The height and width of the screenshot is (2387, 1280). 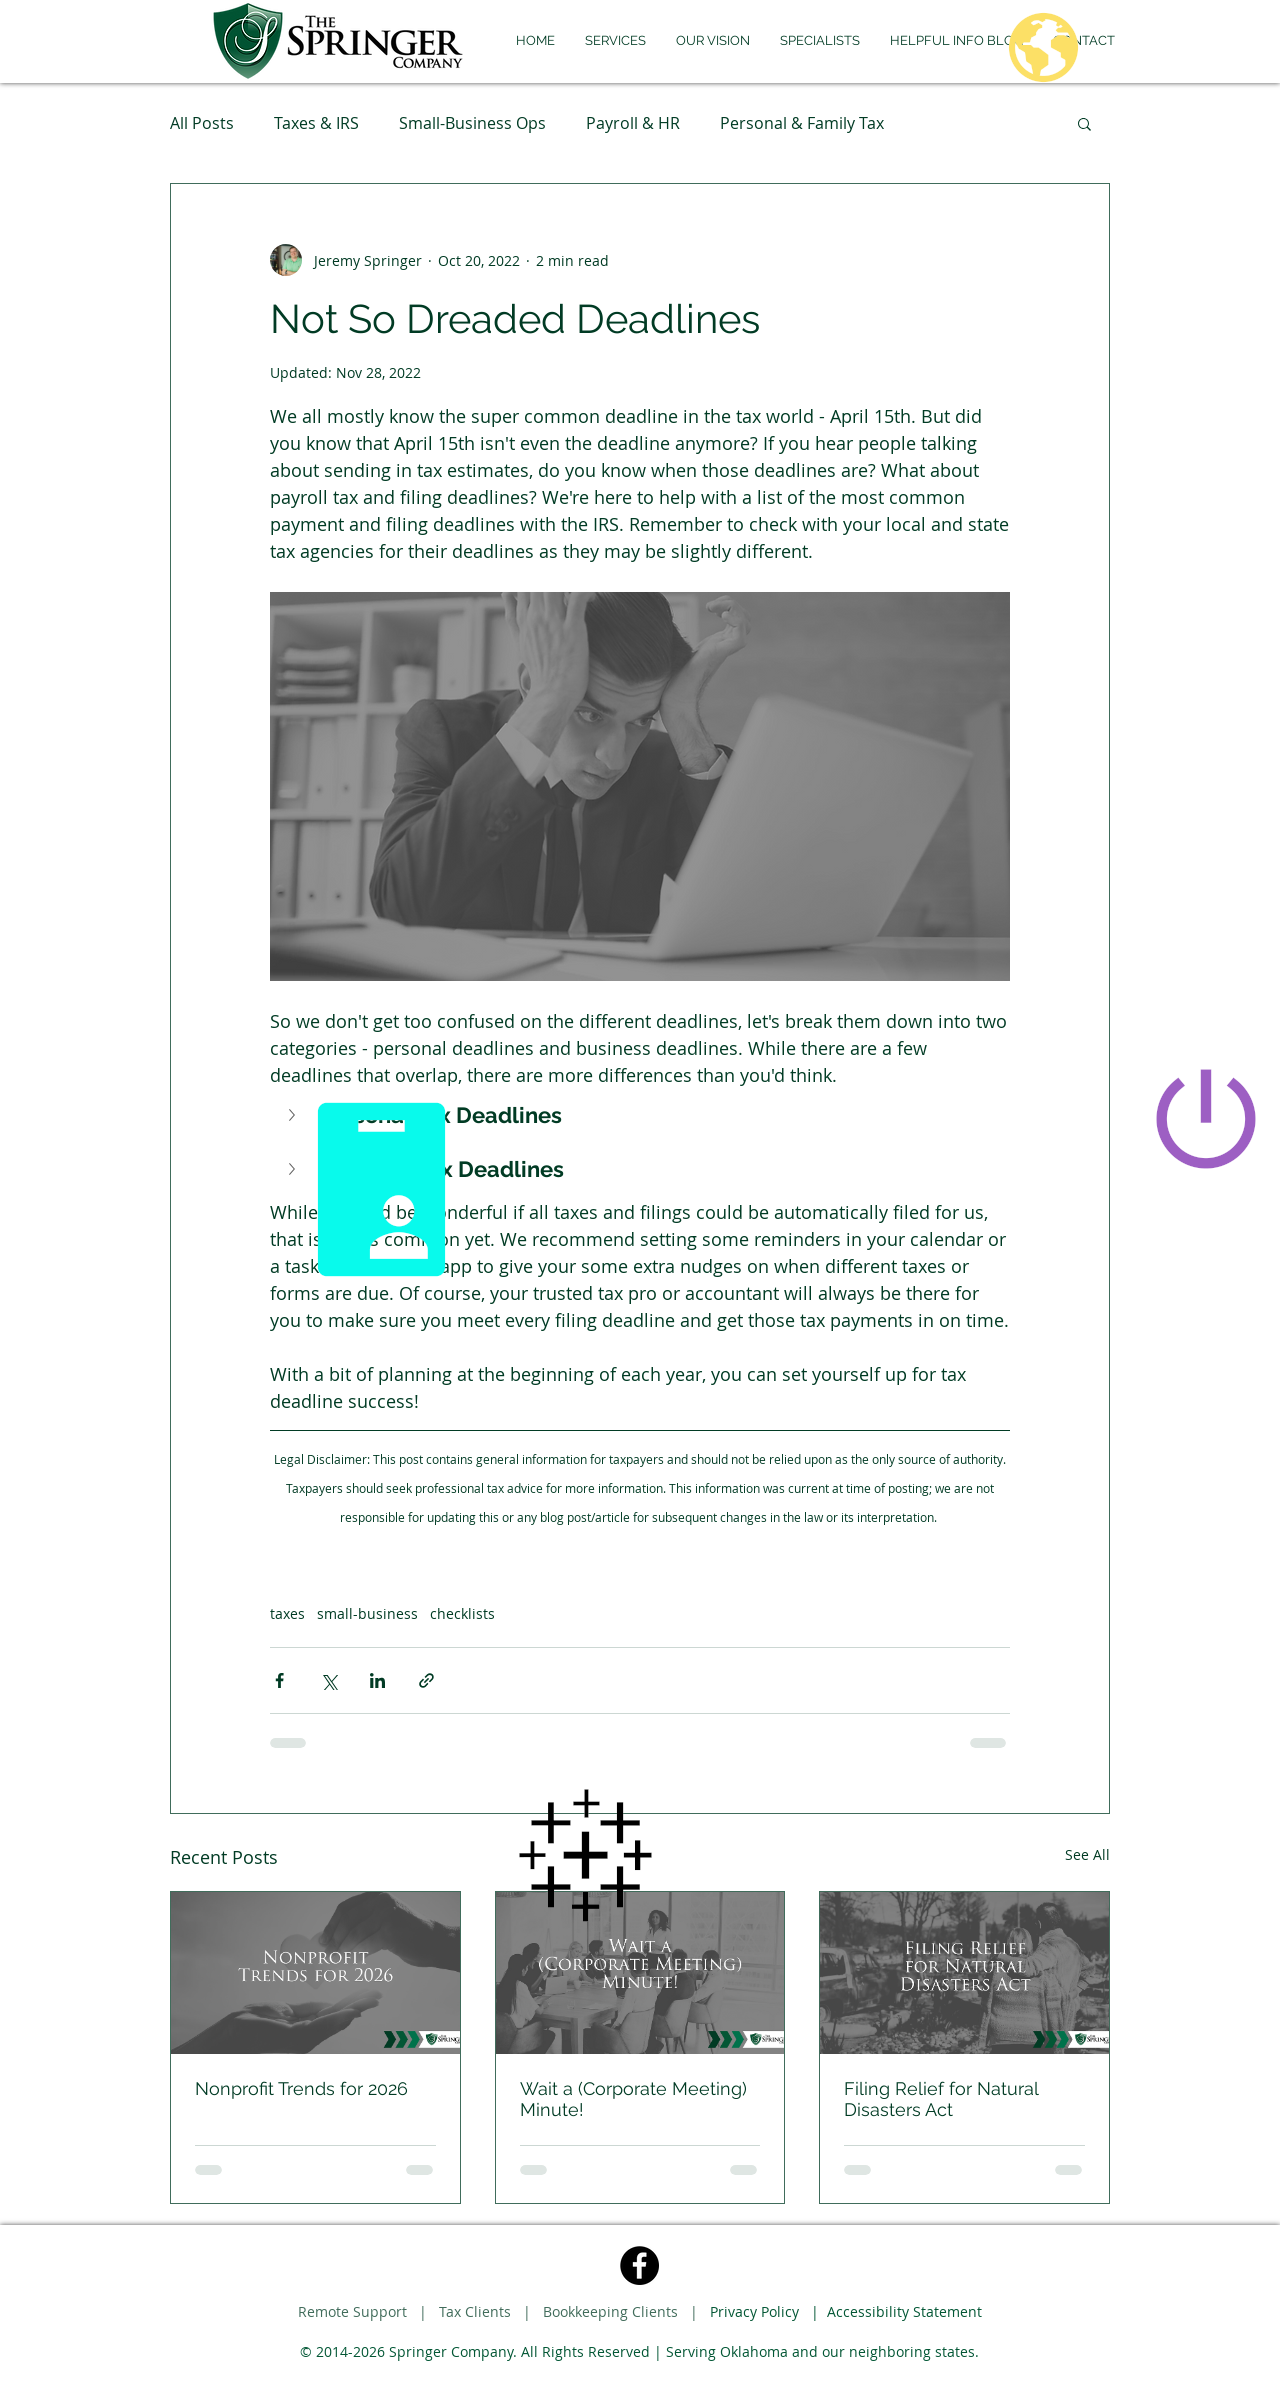 I want to click on switch to global or worldwide view, so click(x=1043, y=47).